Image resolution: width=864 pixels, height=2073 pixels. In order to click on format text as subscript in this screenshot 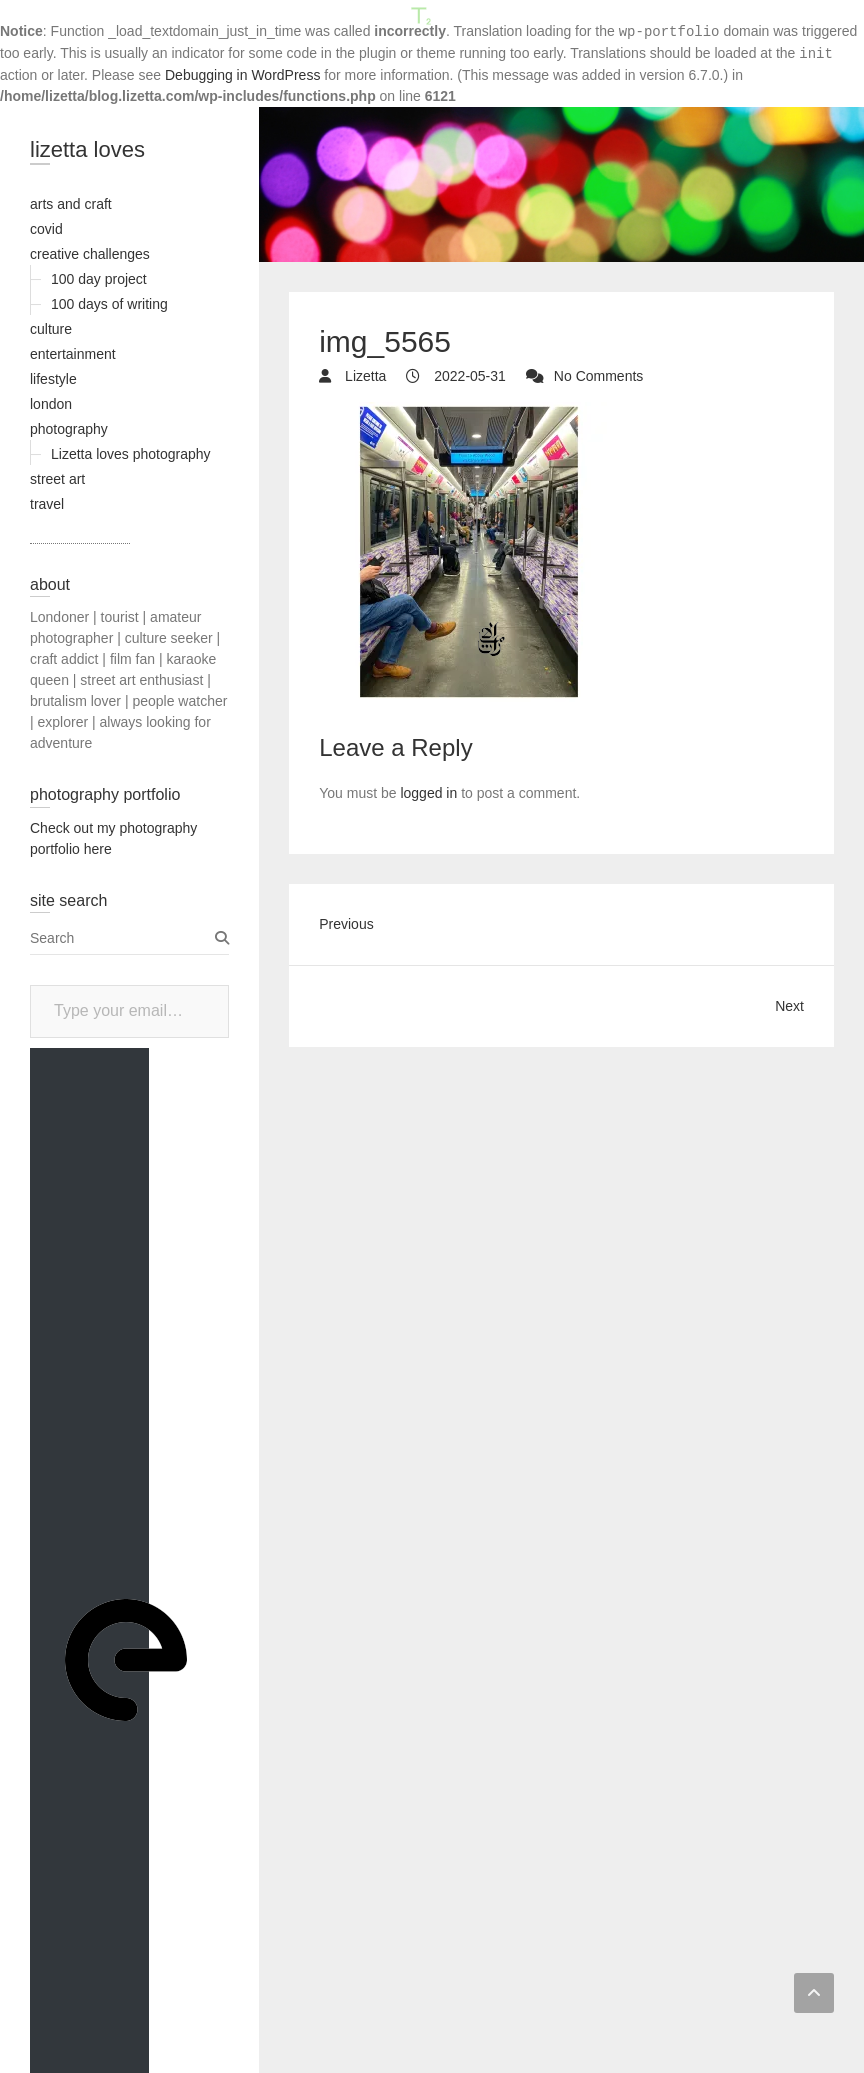, I will do `click(421, 16)`.